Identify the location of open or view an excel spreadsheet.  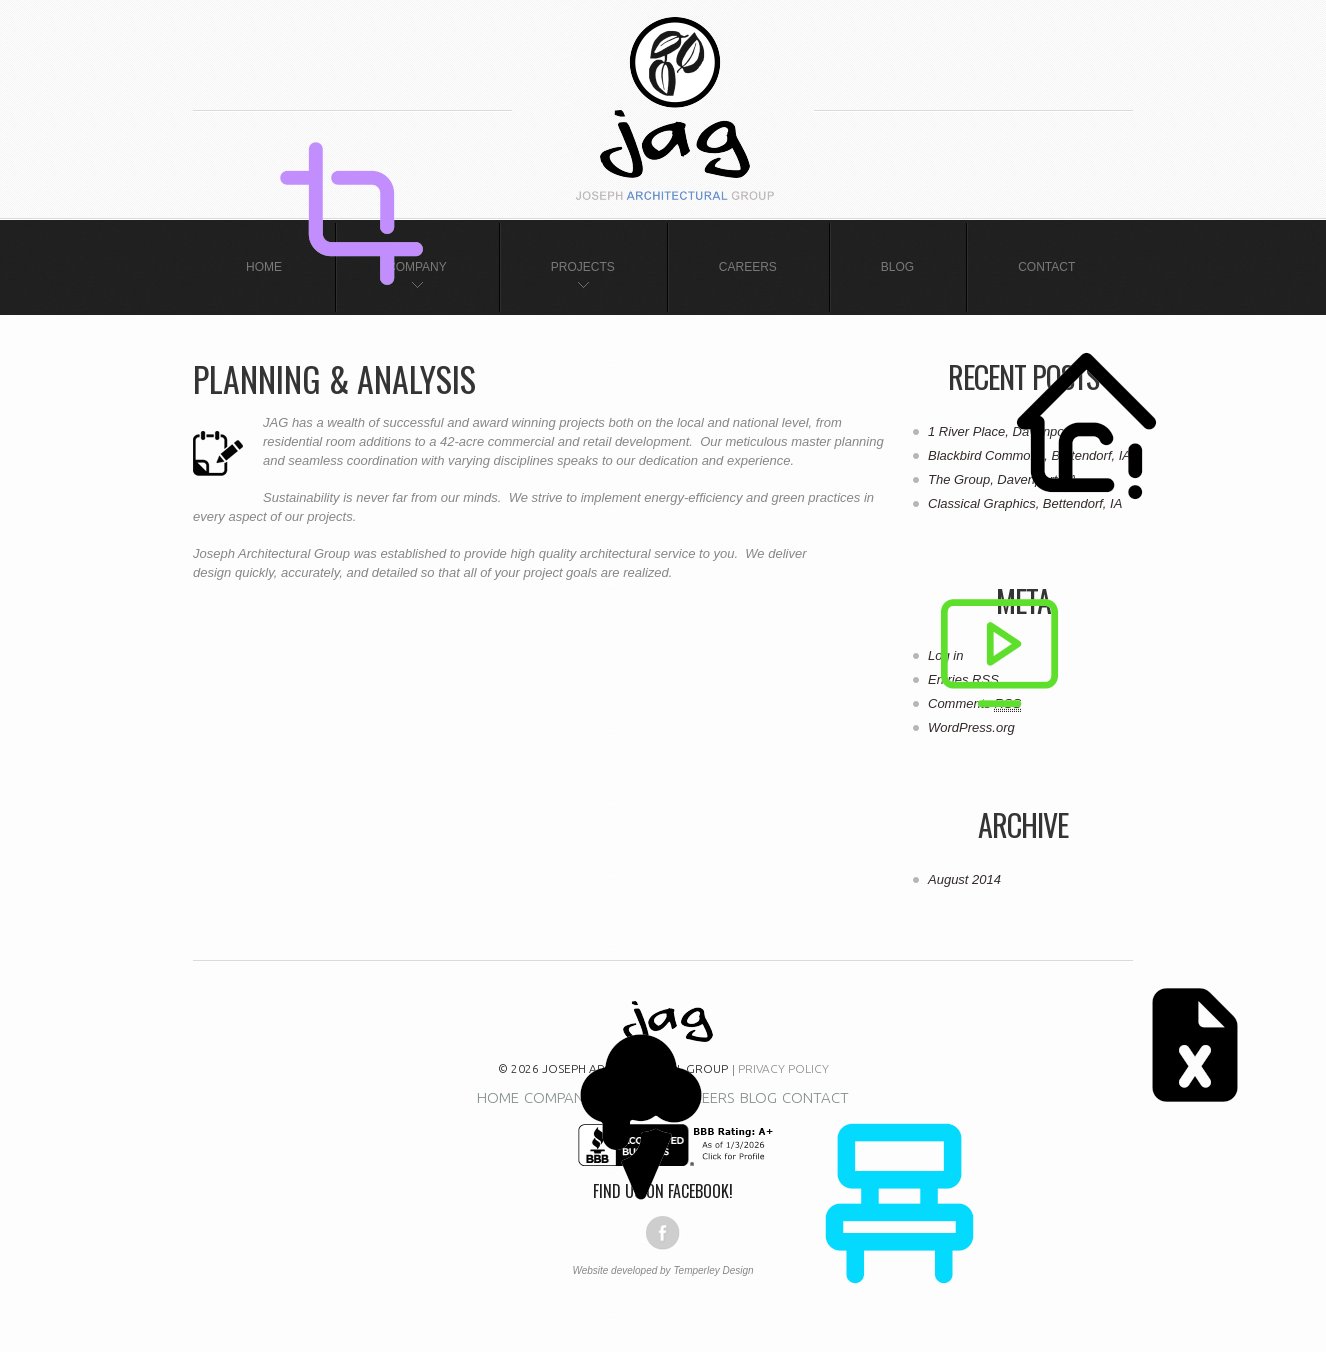
(1195, 1045).